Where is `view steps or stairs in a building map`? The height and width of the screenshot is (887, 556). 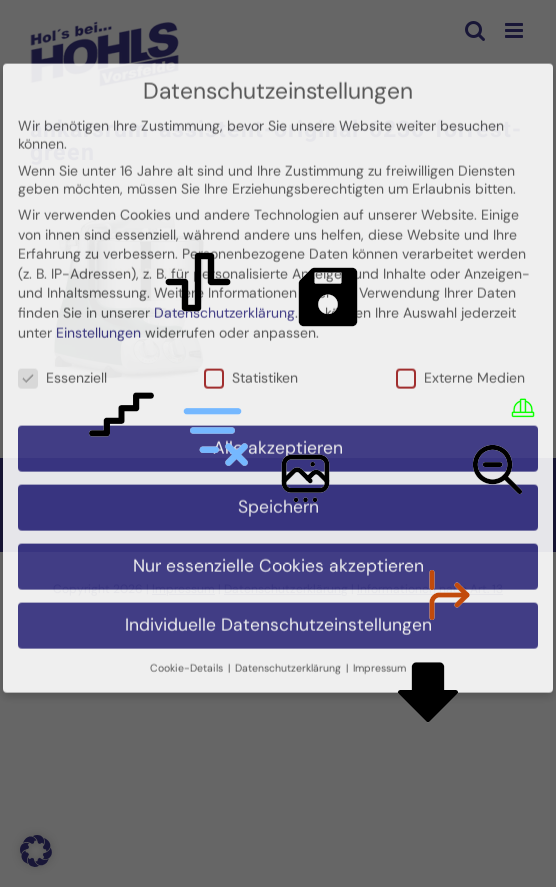
view steps or stairs in a building map is located at coordinates (121, 414).